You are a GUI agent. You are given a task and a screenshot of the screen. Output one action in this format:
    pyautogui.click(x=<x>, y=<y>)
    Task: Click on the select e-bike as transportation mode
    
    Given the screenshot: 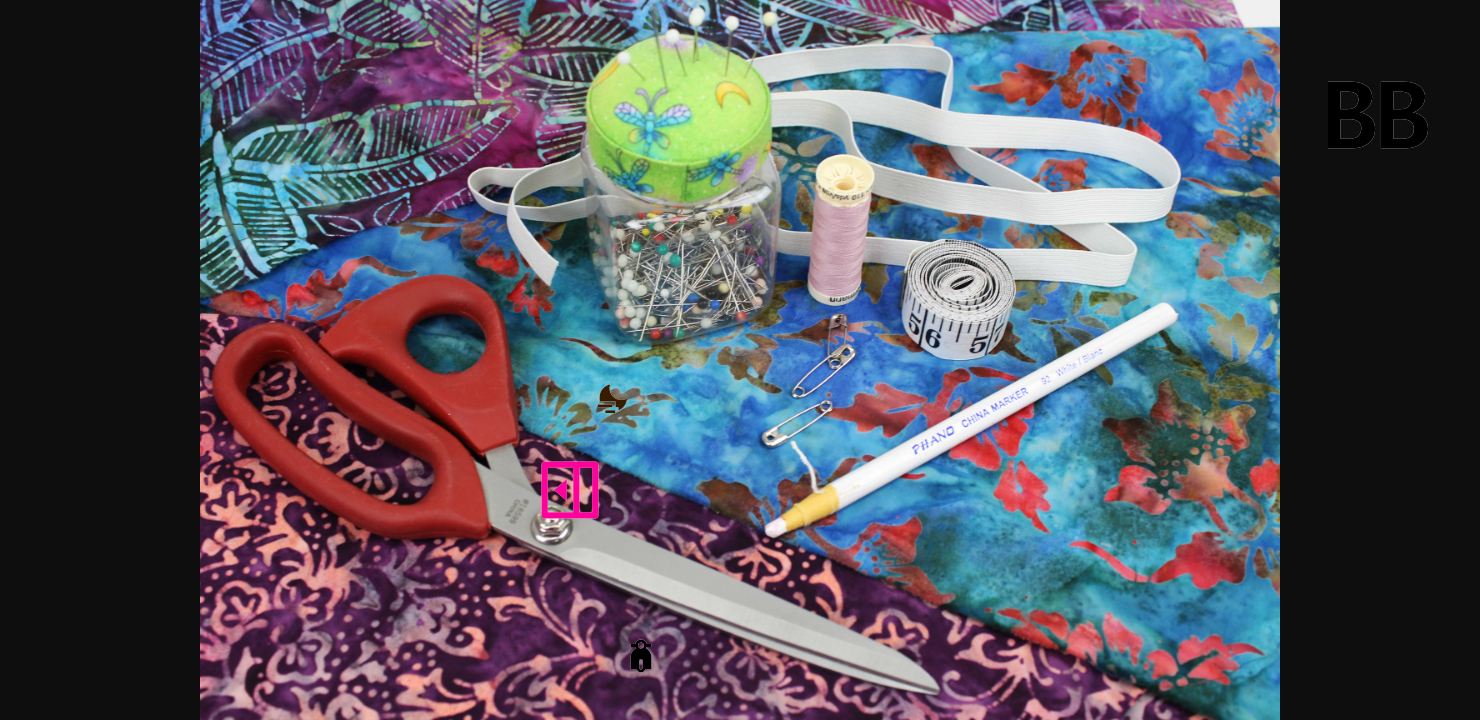 What is the action you would take?
    pyautogui.click(x=641, y=656)
    